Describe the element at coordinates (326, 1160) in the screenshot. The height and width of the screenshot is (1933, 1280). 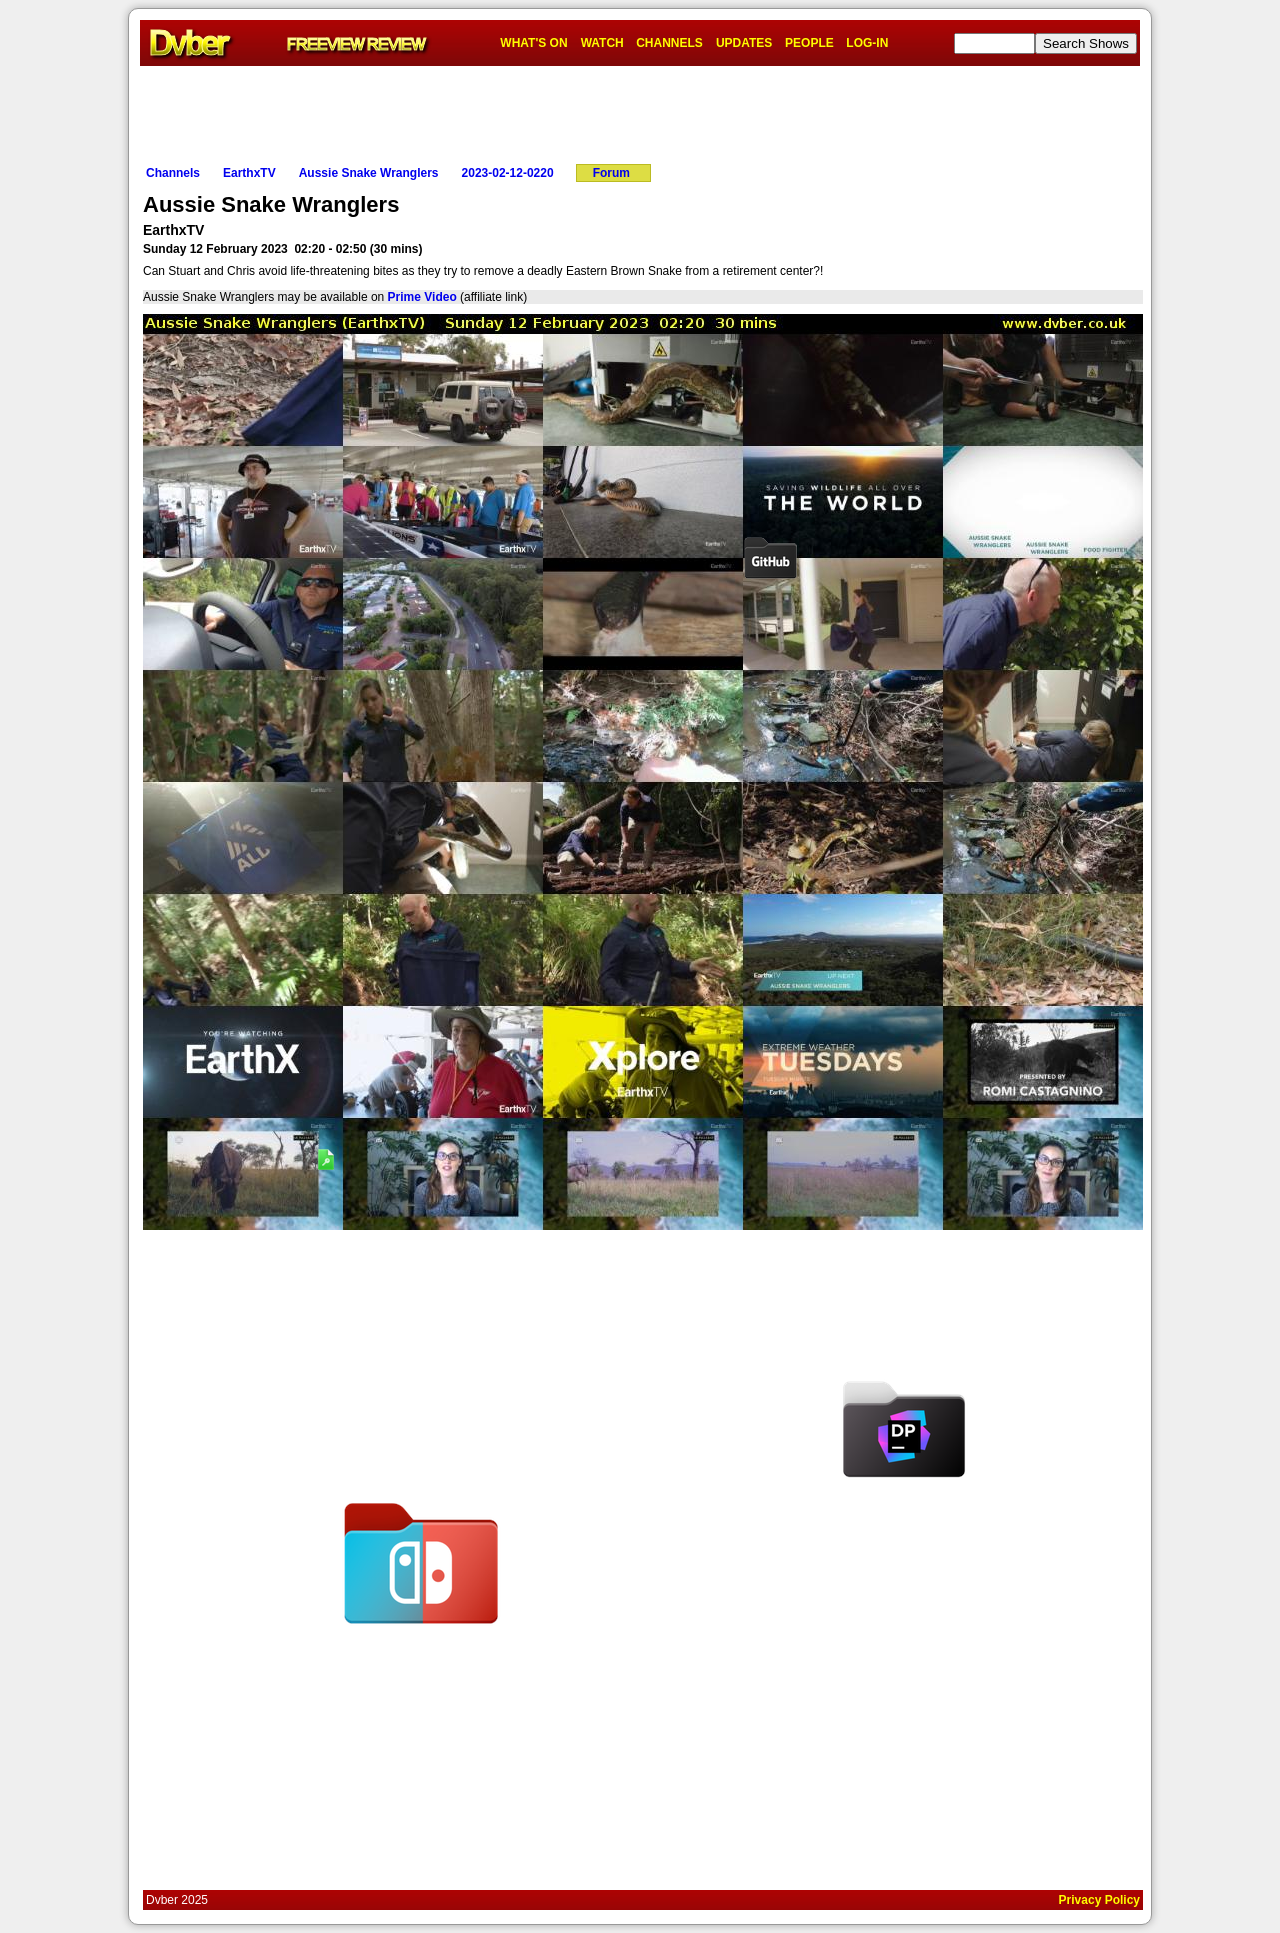
I see `a PEM key file for secure authentication` at that location.